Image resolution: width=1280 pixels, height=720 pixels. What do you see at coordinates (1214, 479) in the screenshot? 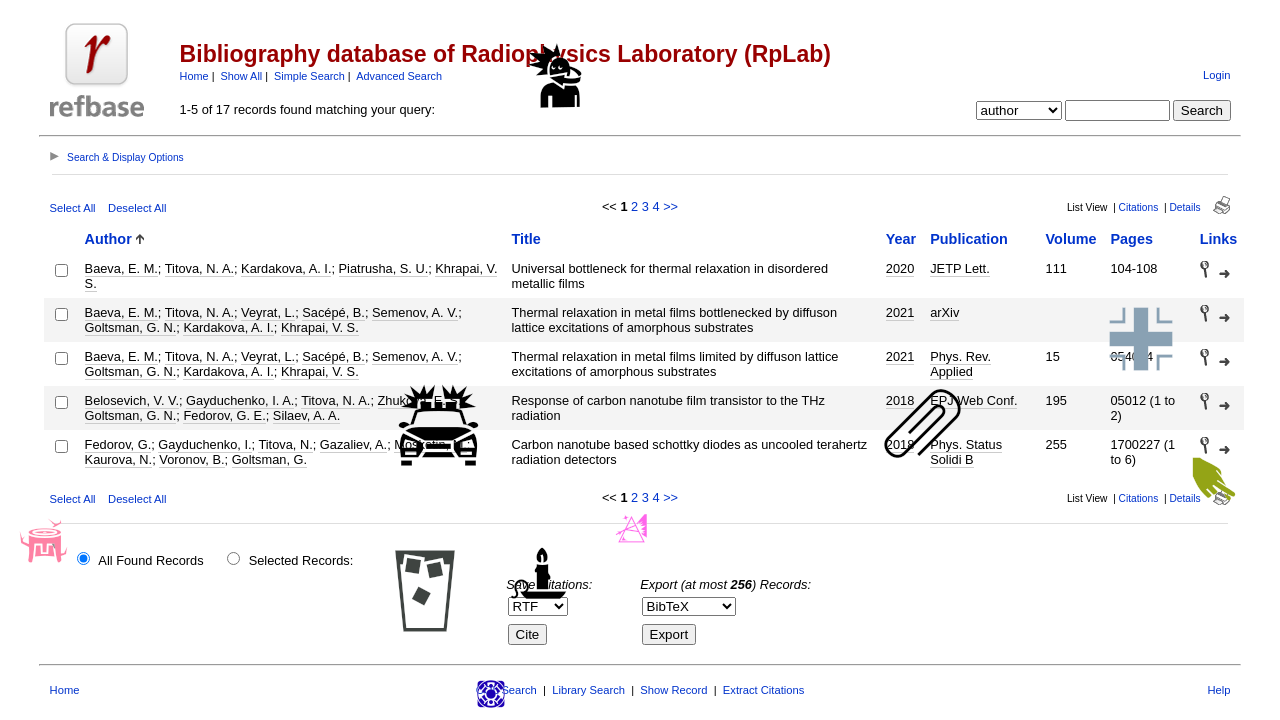
I see `indicates hoping for luck or a positive outcome` at bounding box center [1214, 479].